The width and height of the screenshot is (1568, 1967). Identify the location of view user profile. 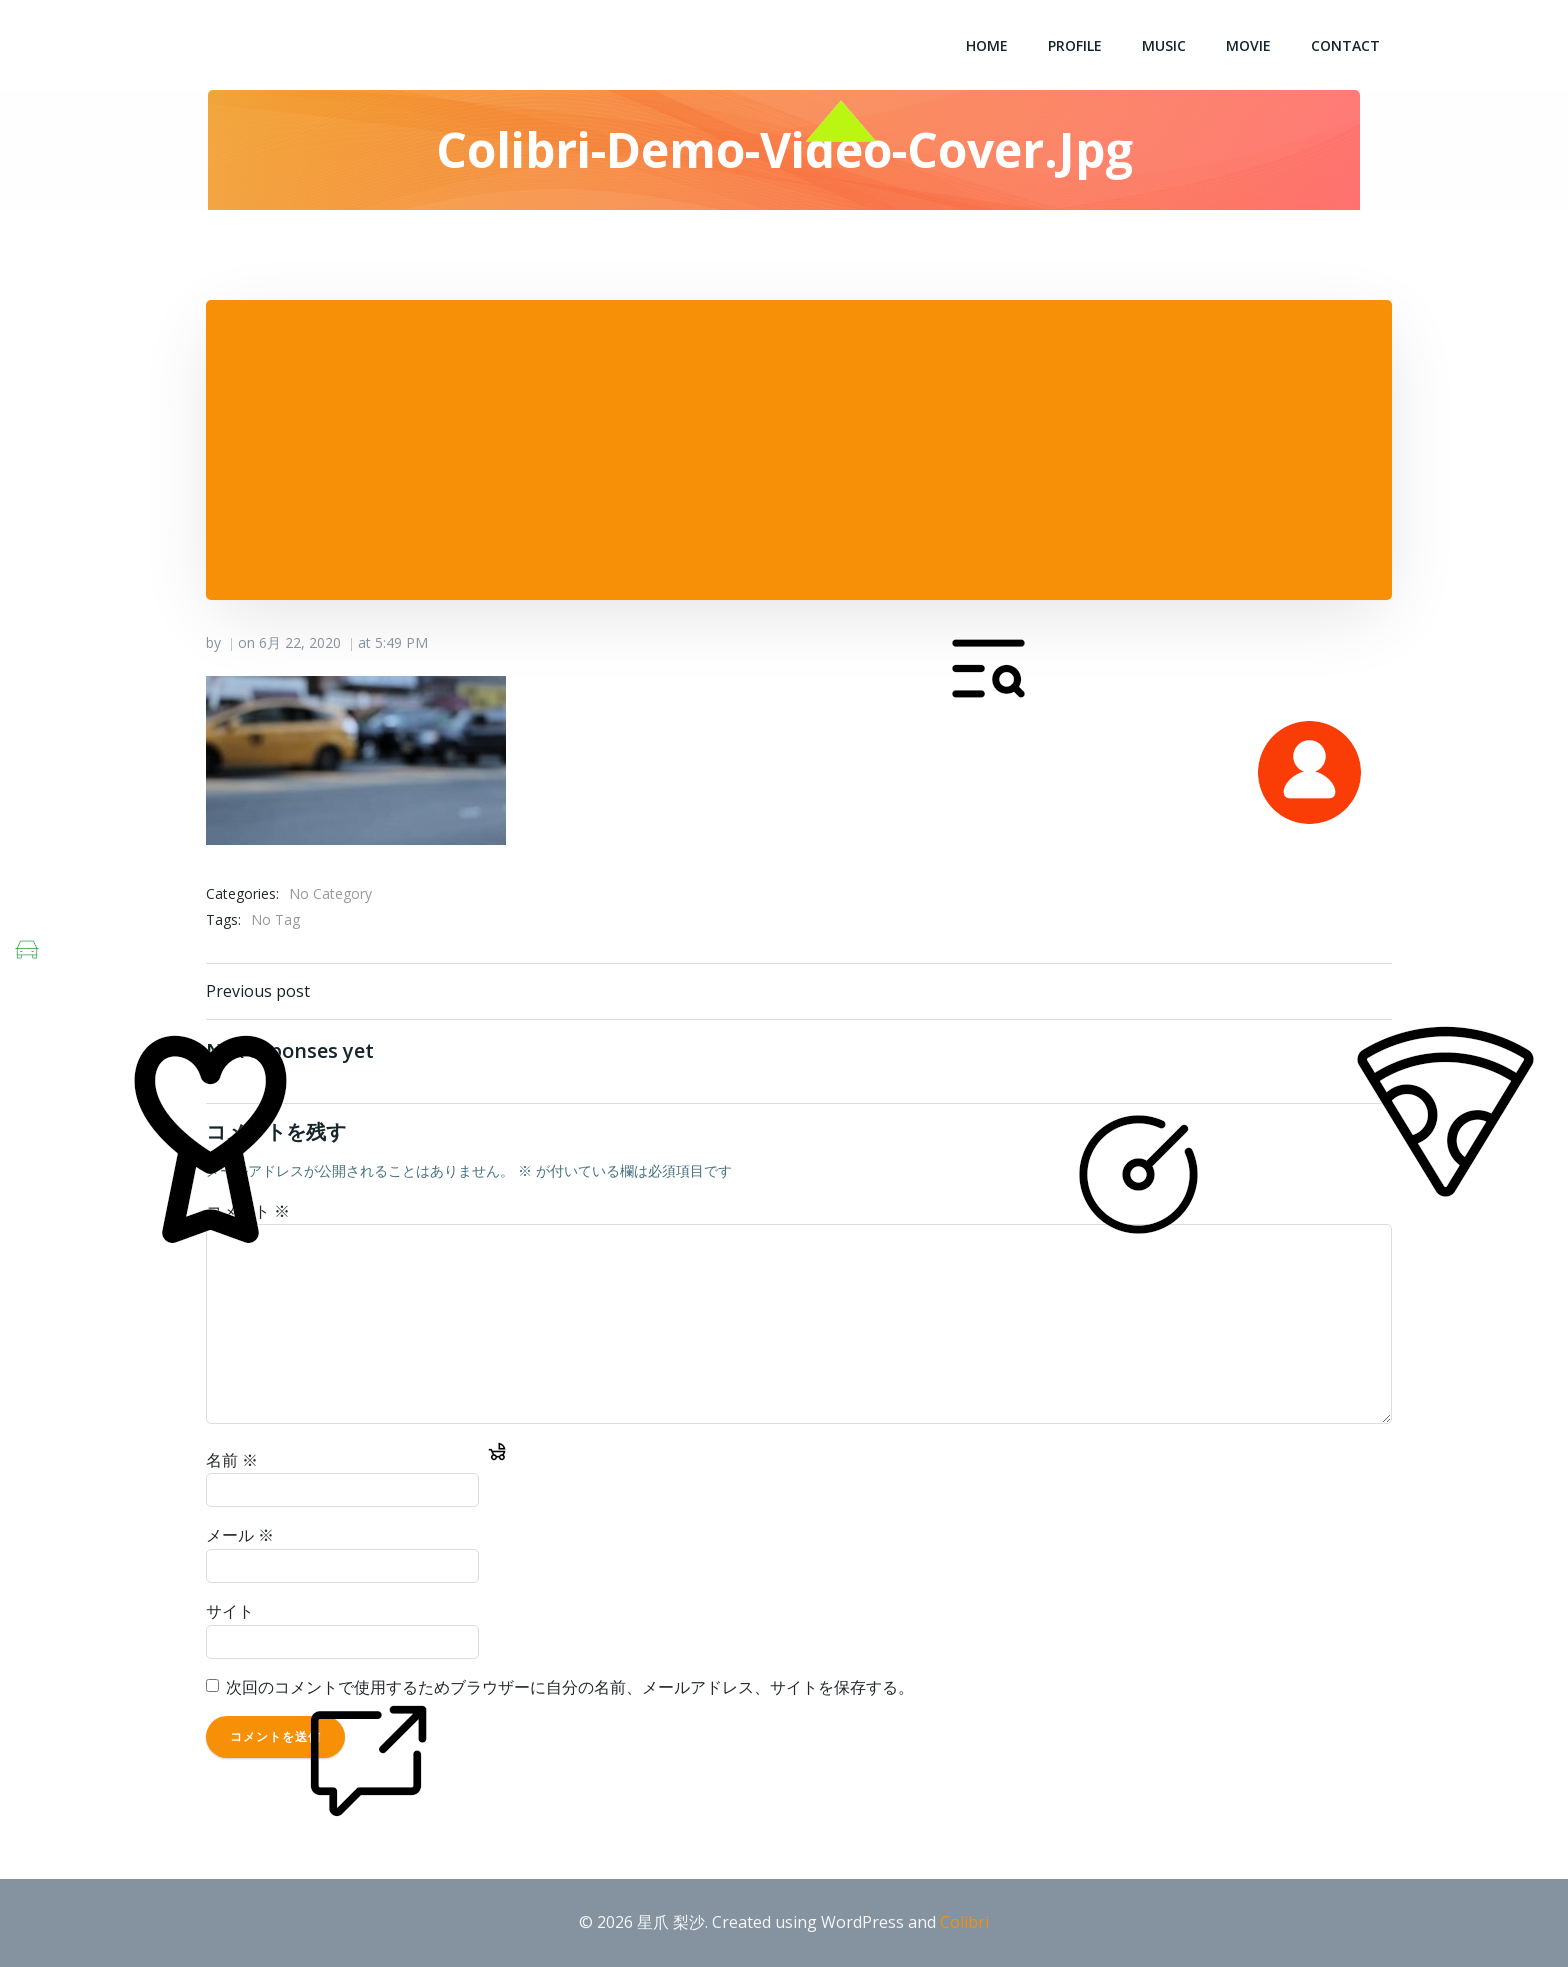
(1309, 772).